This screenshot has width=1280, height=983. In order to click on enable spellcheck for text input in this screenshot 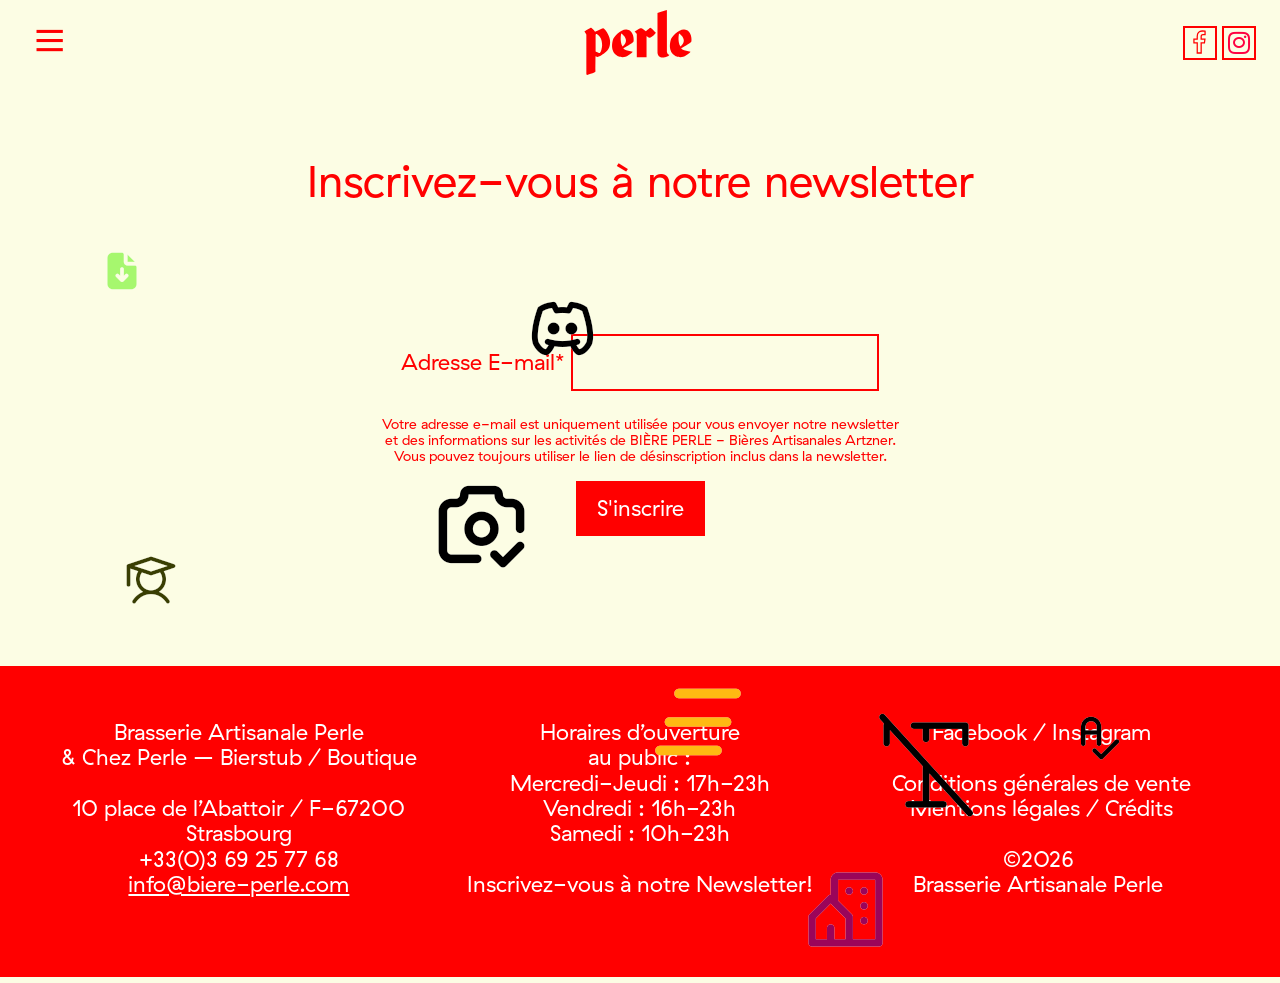, I will do `click(1099, 737)`.